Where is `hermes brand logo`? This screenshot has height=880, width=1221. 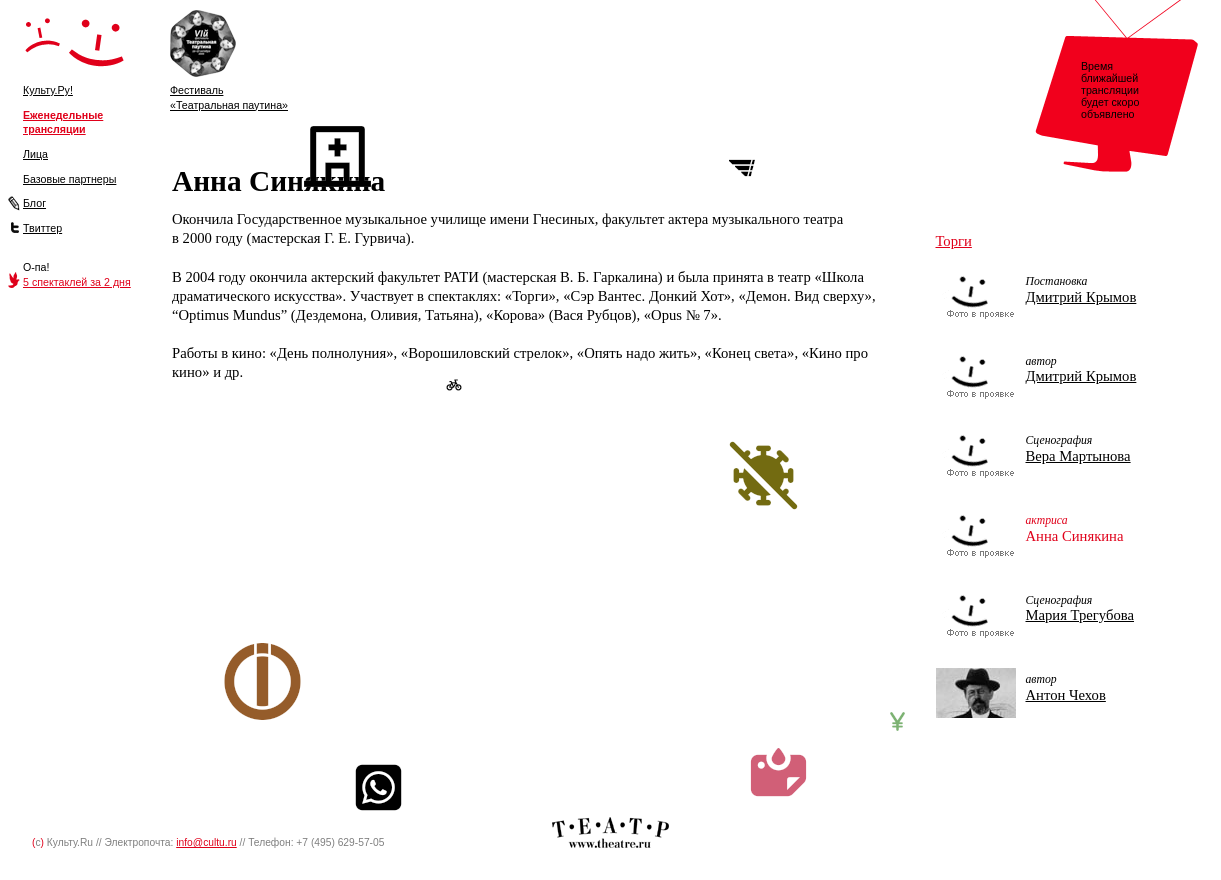 hermes brand logo is located at coordinates (742, 168).